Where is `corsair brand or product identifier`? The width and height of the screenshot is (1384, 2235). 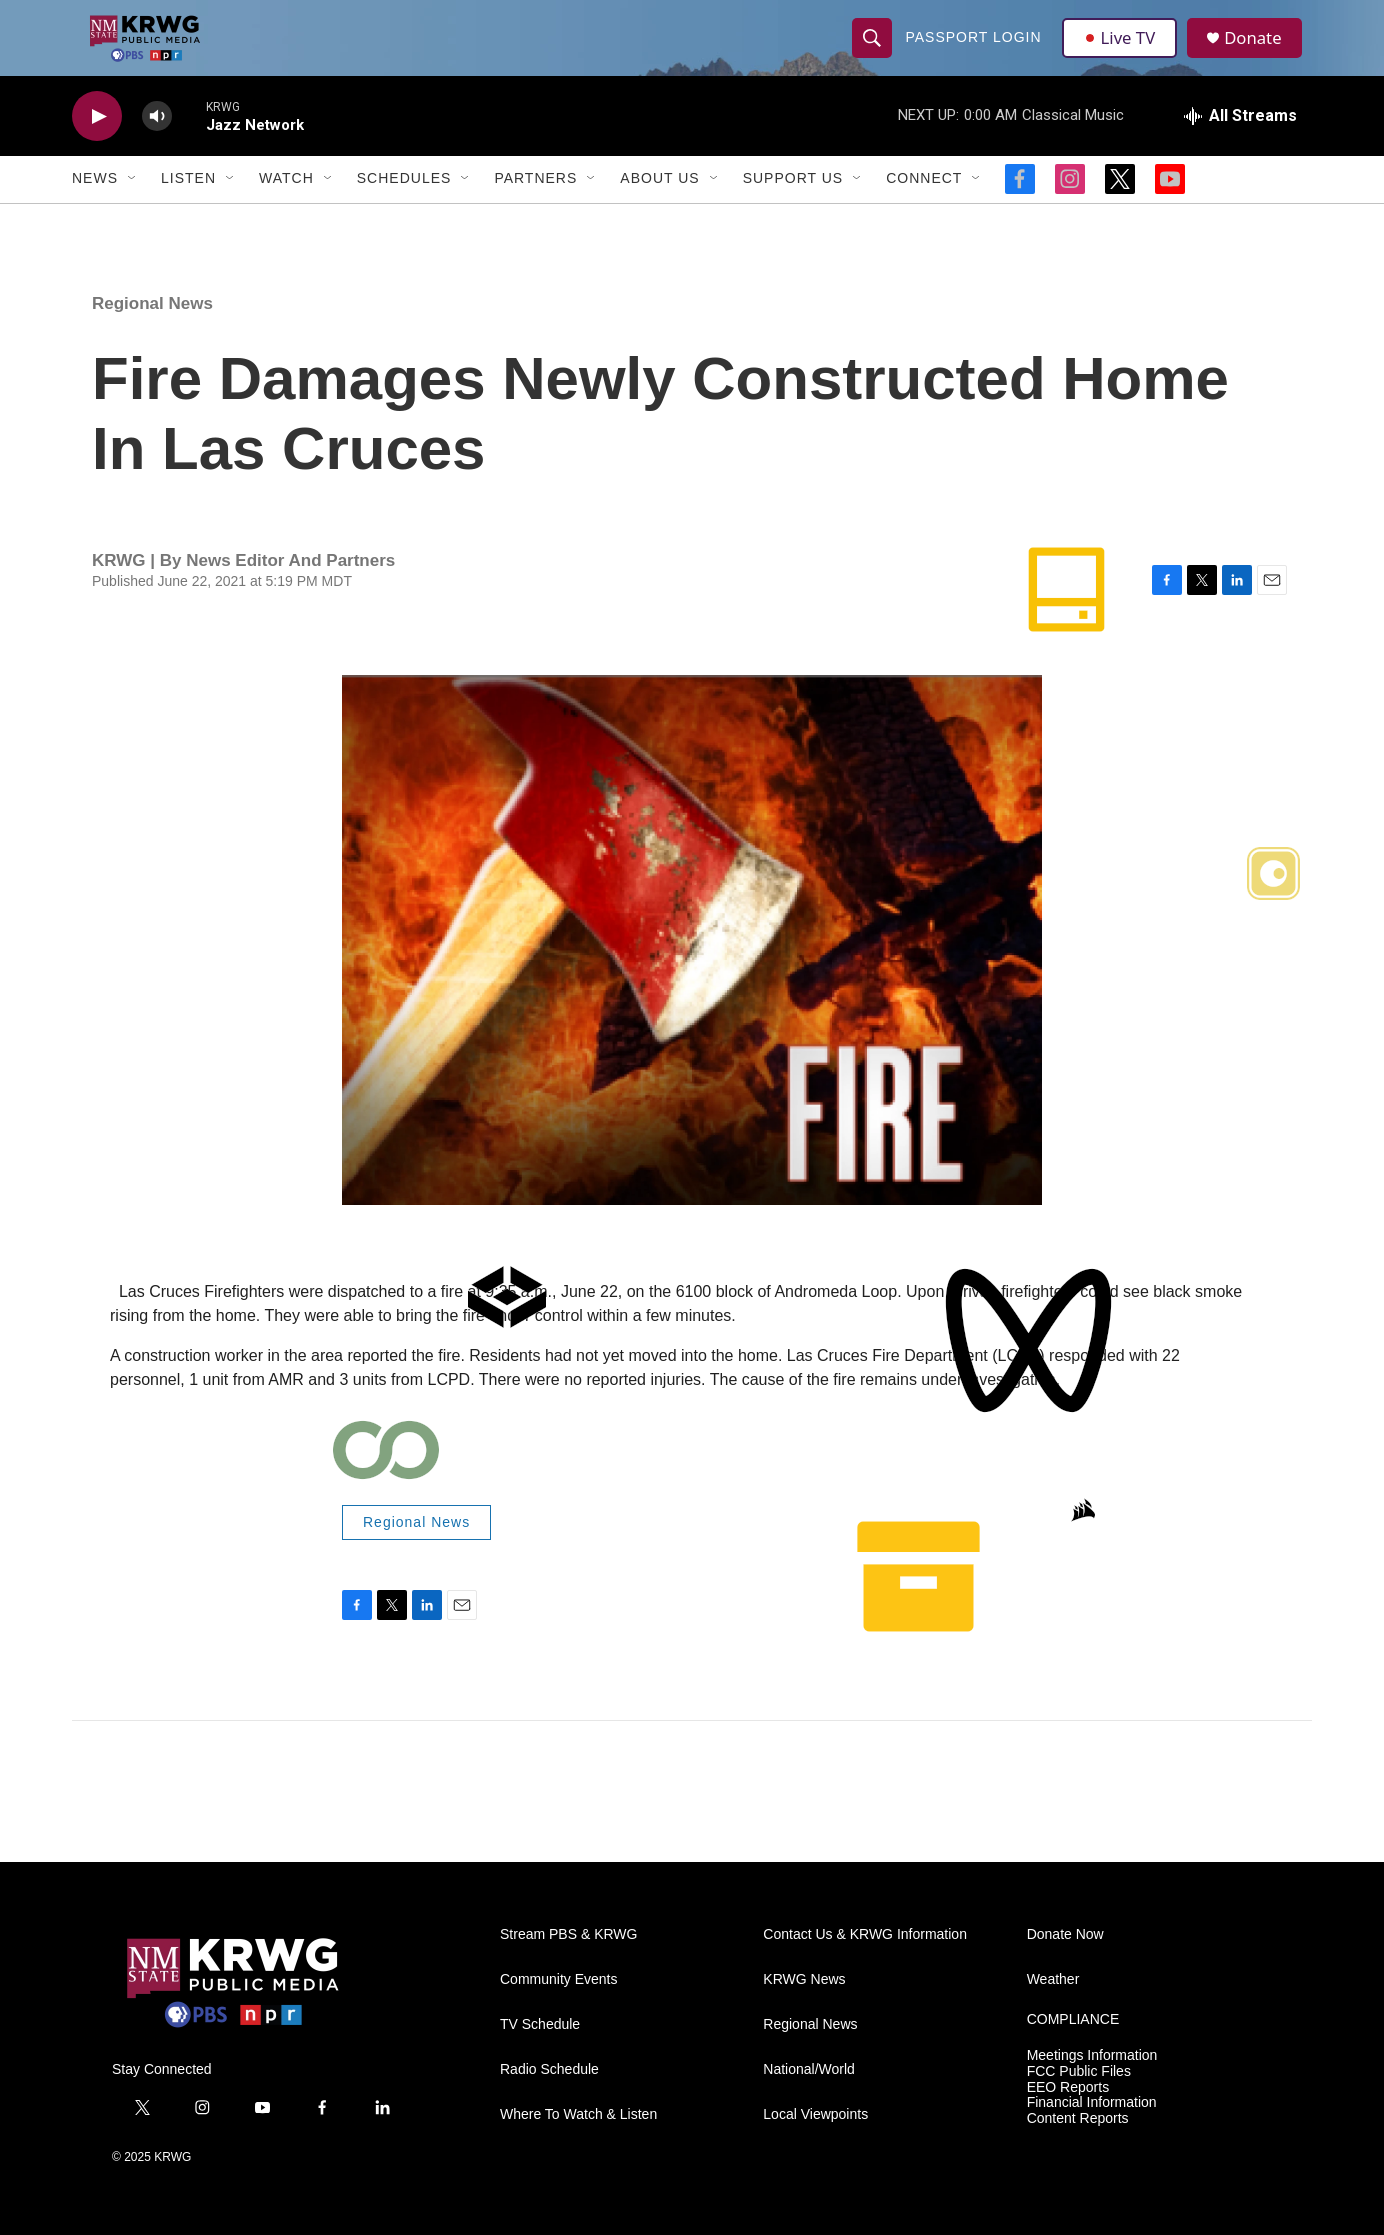 corsair brand or product identifier is located at coordinates (1083, 1510).